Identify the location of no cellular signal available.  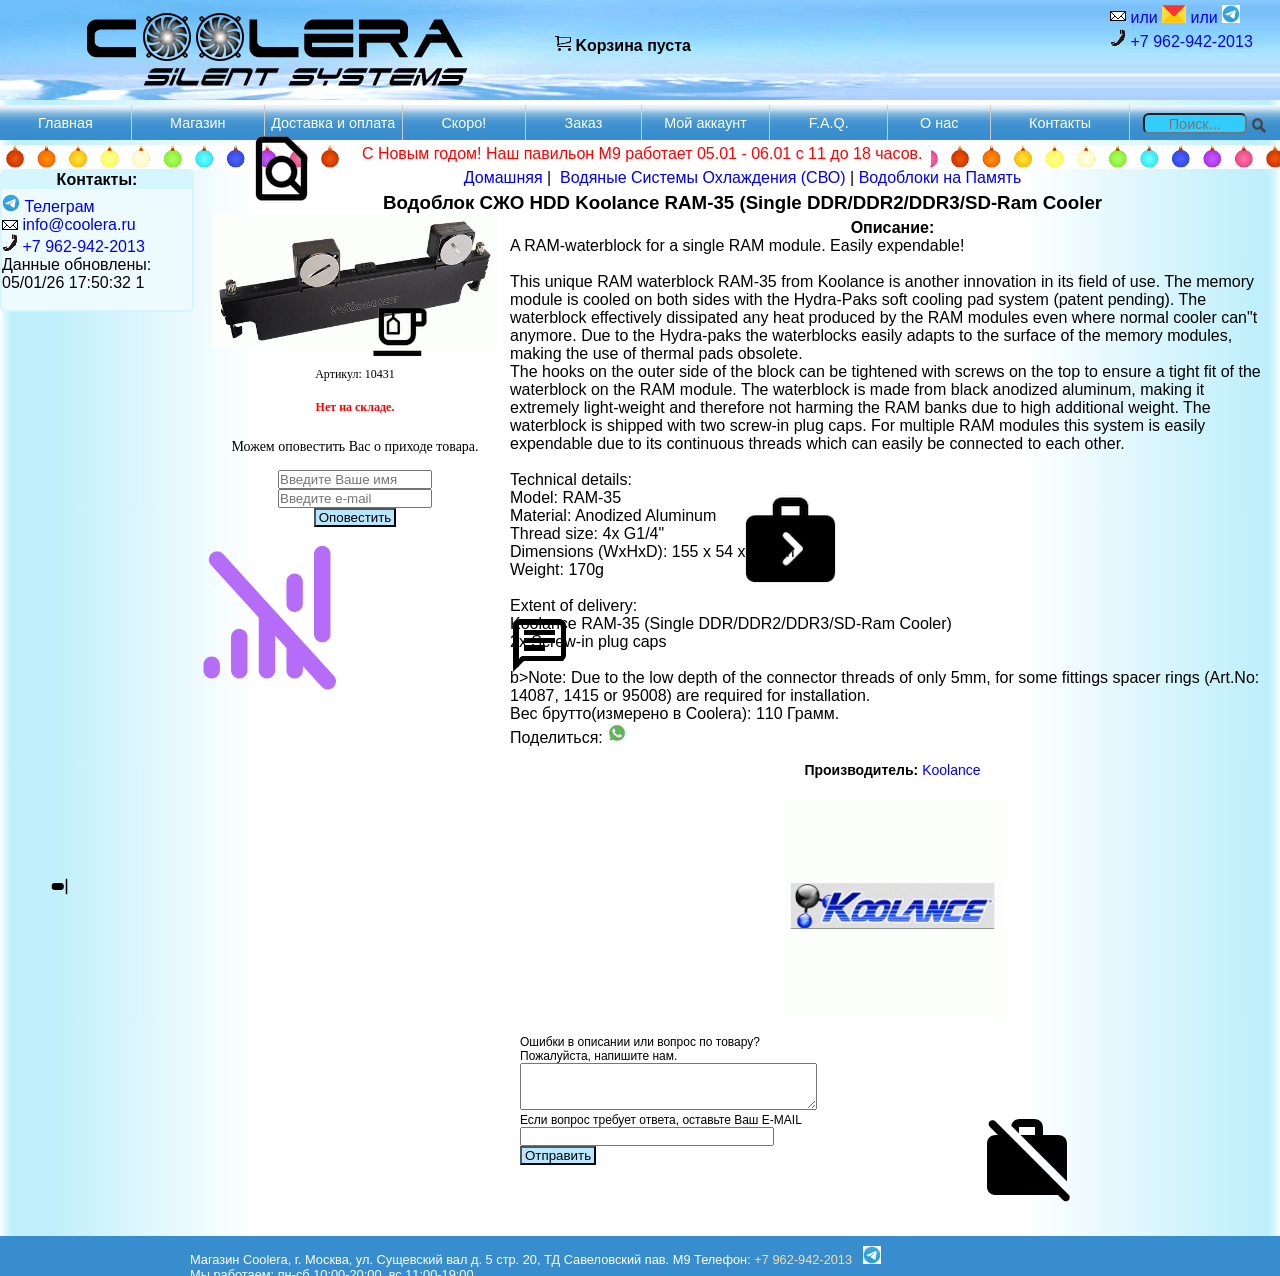
(272, 620).